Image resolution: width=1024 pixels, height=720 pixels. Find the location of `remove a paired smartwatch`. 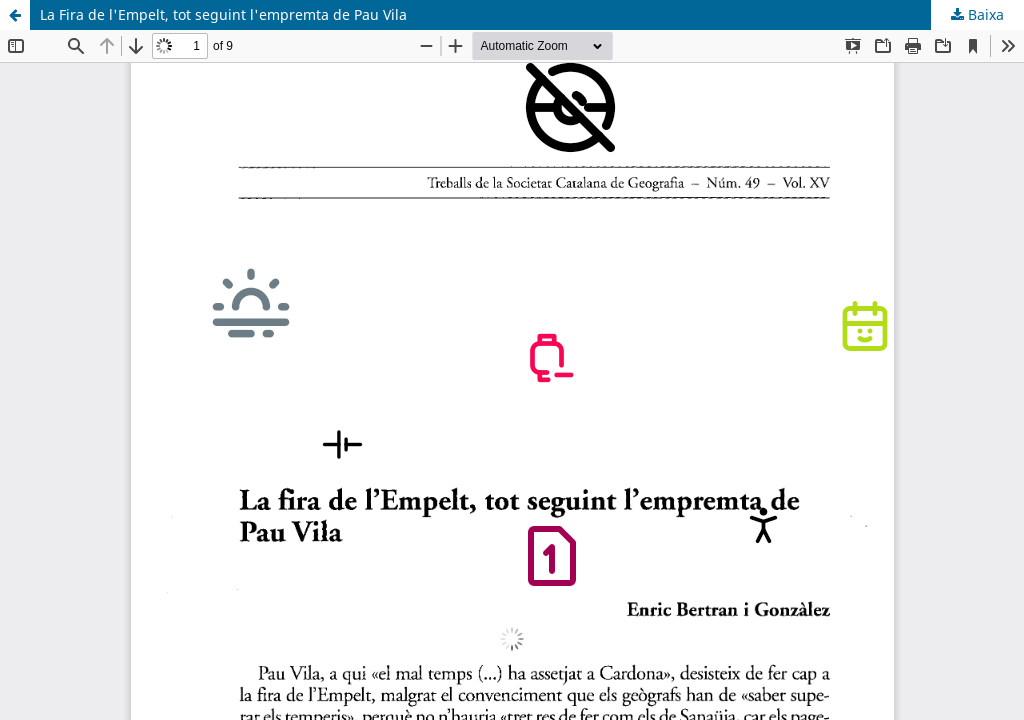

remove a paired smartwatch is located at coordinates (547, 358).